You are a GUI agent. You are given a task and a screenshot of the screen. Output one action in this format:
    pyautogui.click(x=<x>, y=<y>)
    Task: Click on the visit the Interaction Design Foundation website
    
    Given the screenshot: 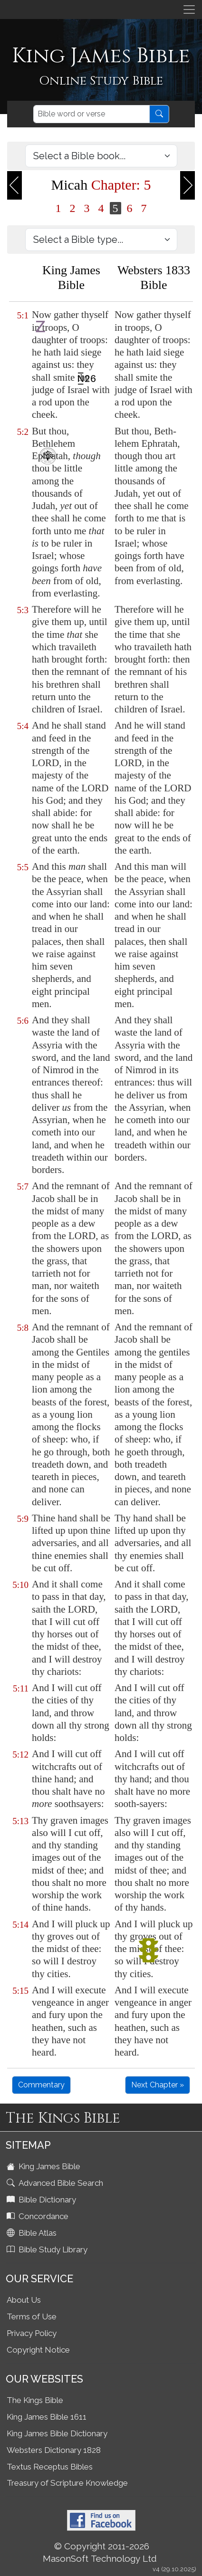 What is the action you would take?
    pyautogui.click(x=48, y=456)
    